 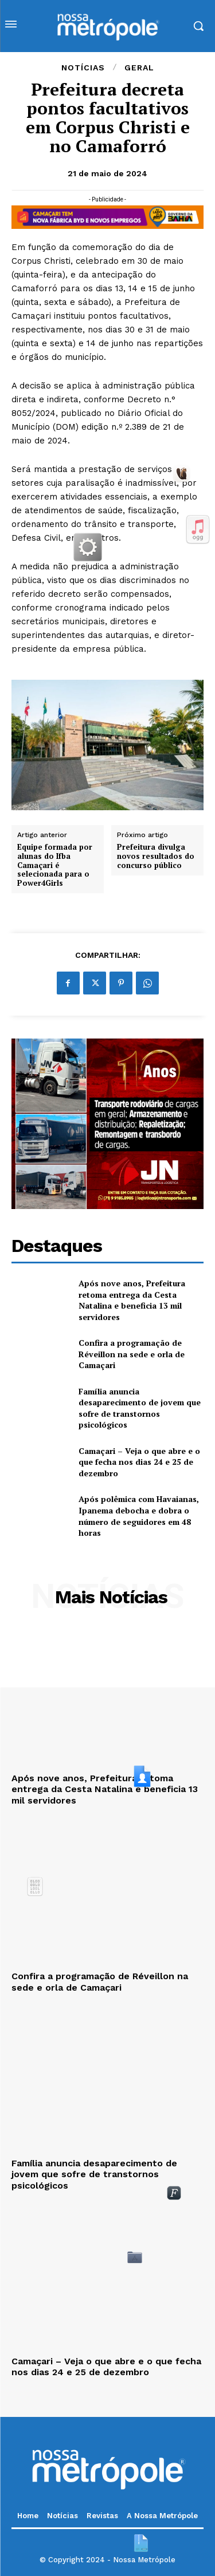 What do you see at coordinates (141, 2543) in the screenshot?
I see `a VirtualBox virtual machine disk file` at bounding box center [141, 2543].